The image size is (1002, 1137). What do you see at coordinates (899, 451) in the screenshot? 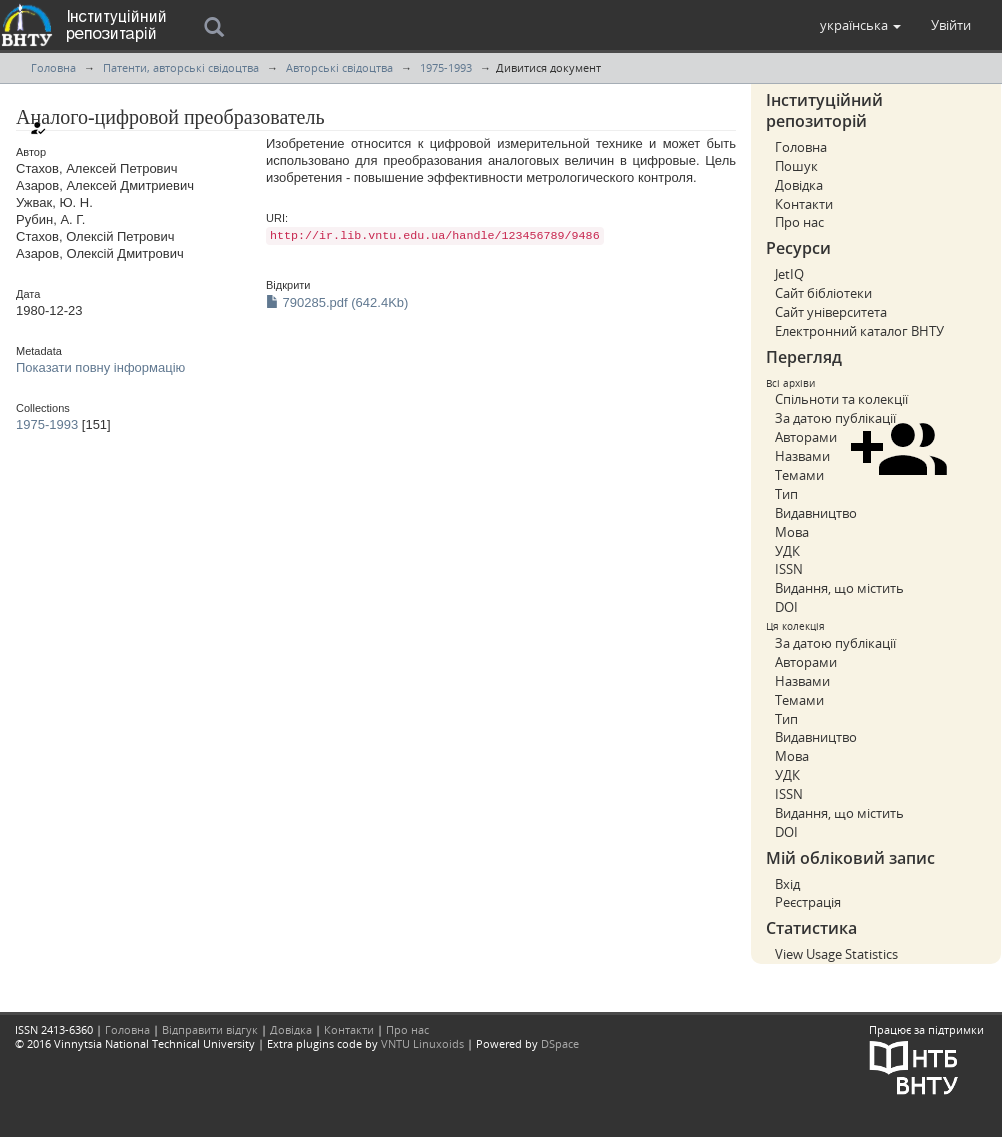
I see `add a new member to a group` at bounding box center [899, 451].